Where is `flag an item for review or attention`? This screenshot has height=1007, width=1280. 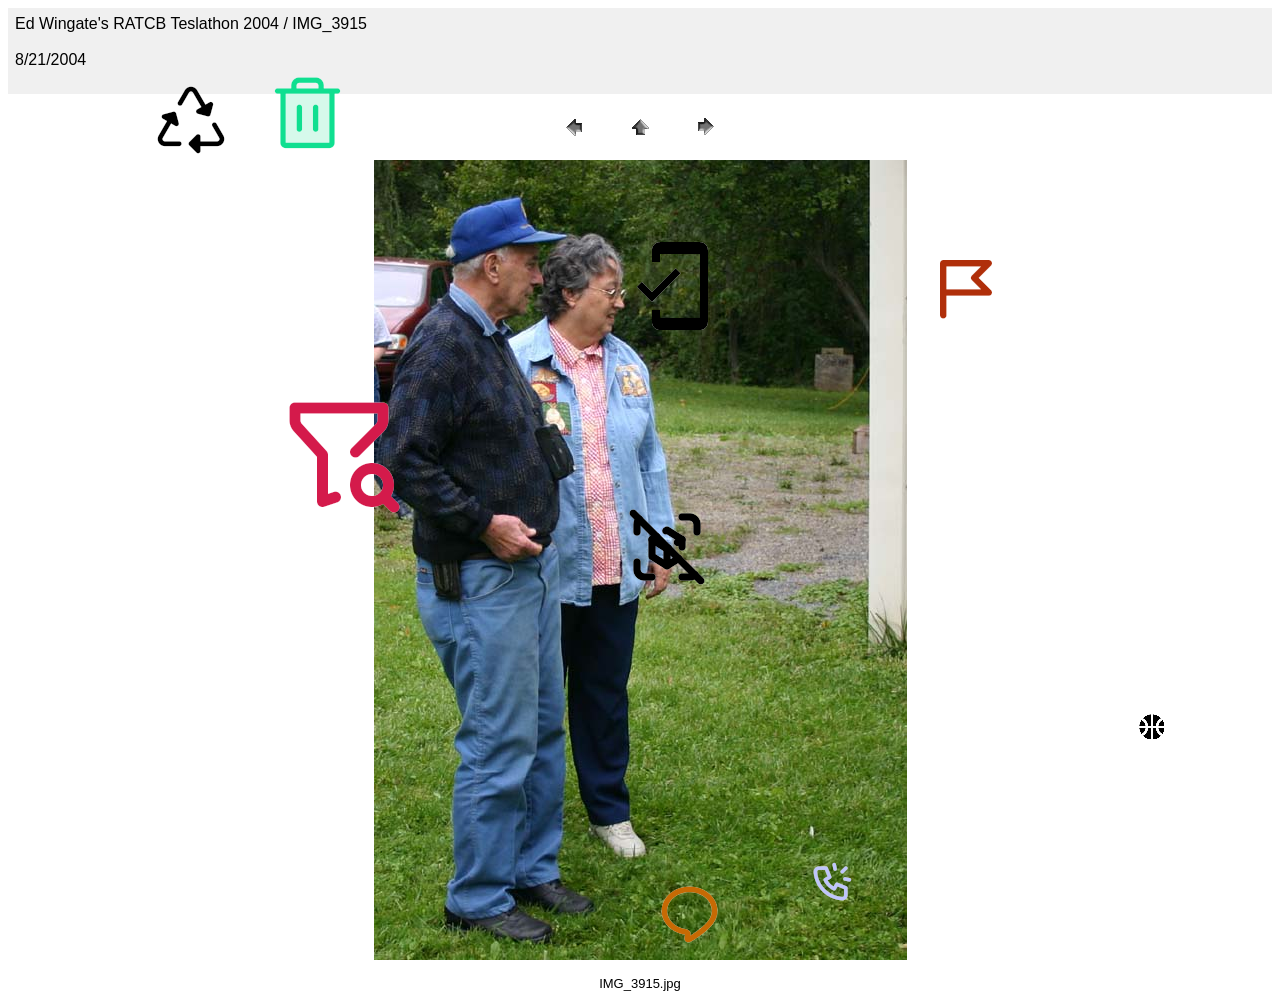
flag an item for review or attention is located at coordinates (966, 286).